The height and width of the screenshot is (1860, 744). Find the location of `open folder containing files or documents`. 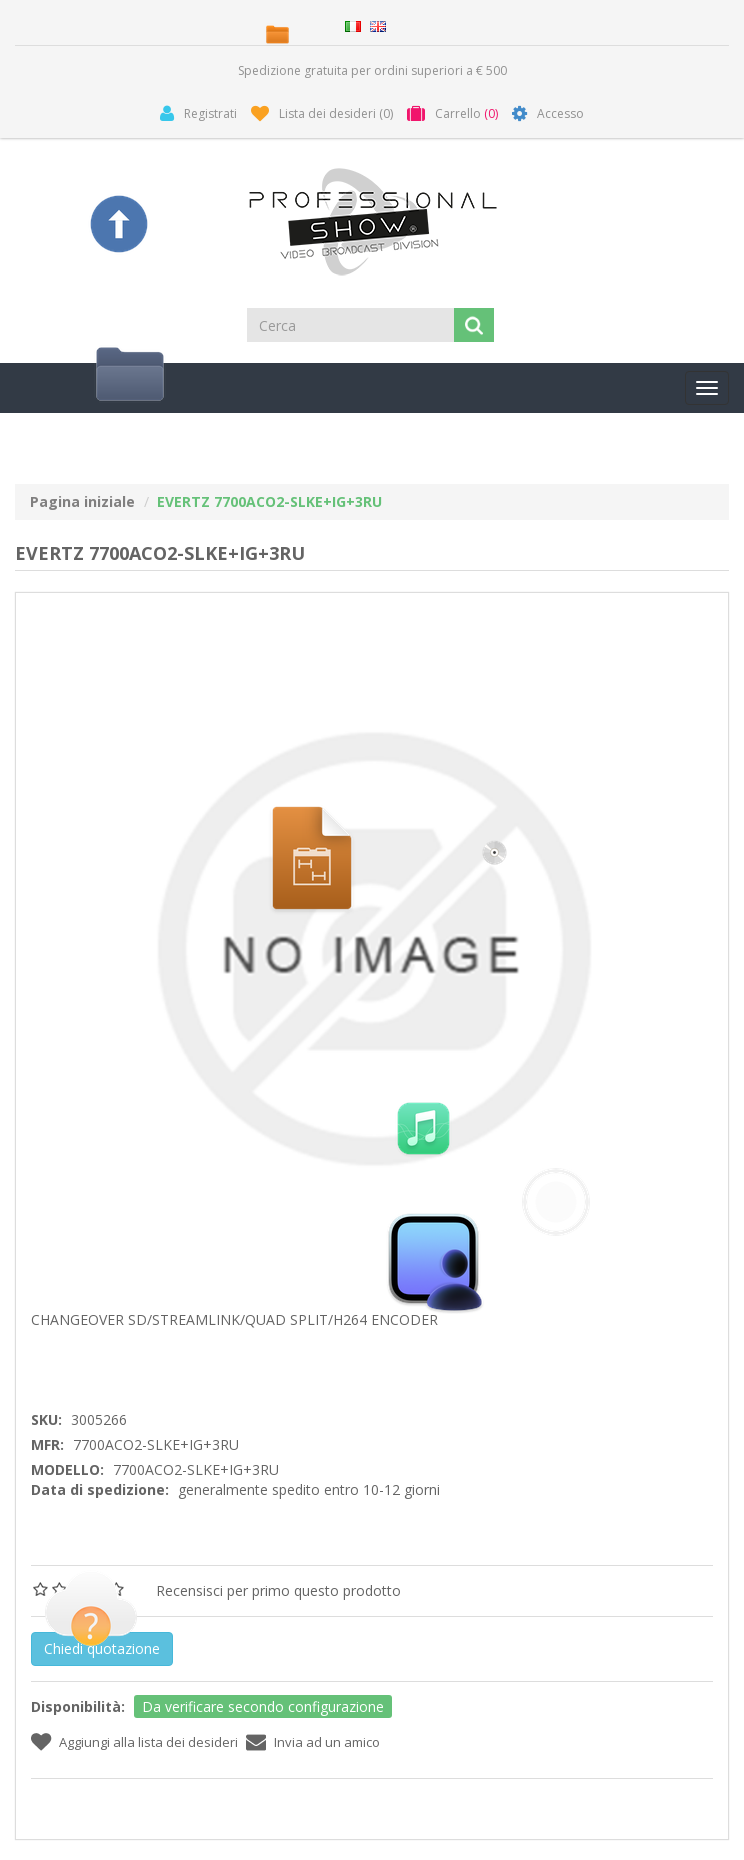

open folder containing files or documents is located at coordinates (130, 374).